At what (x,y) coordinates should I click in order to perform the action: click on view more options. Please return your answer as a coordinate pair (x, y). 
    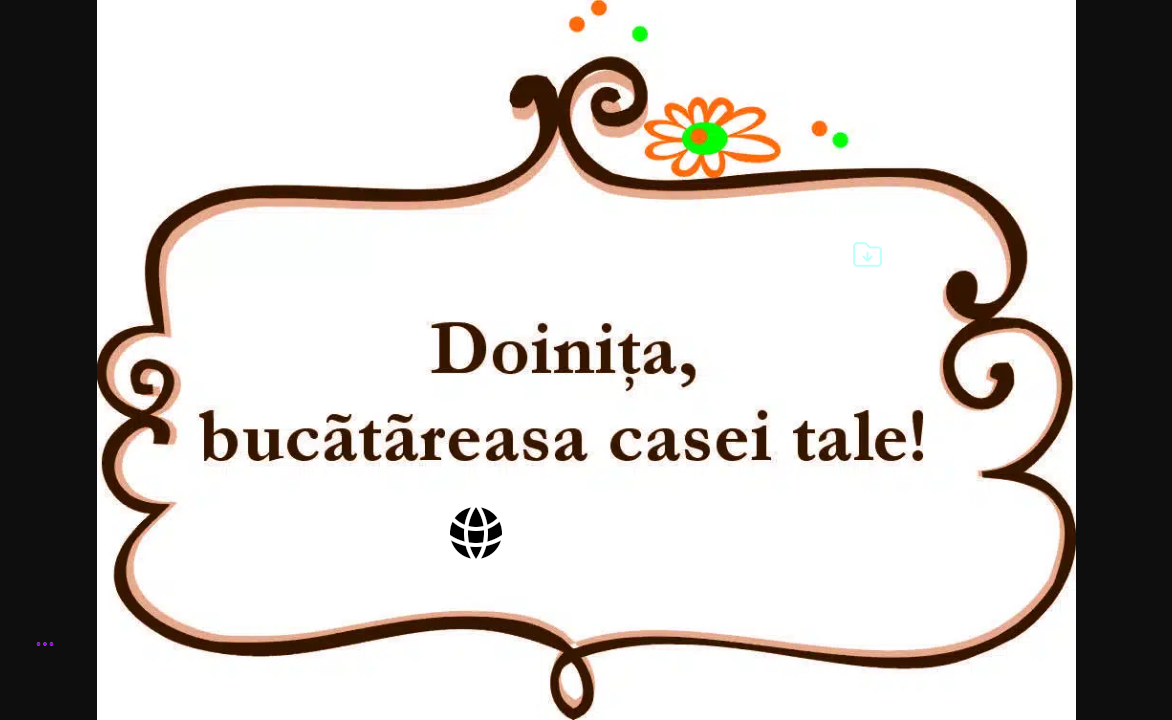
    Looking at the image, I should click on (45, 644).